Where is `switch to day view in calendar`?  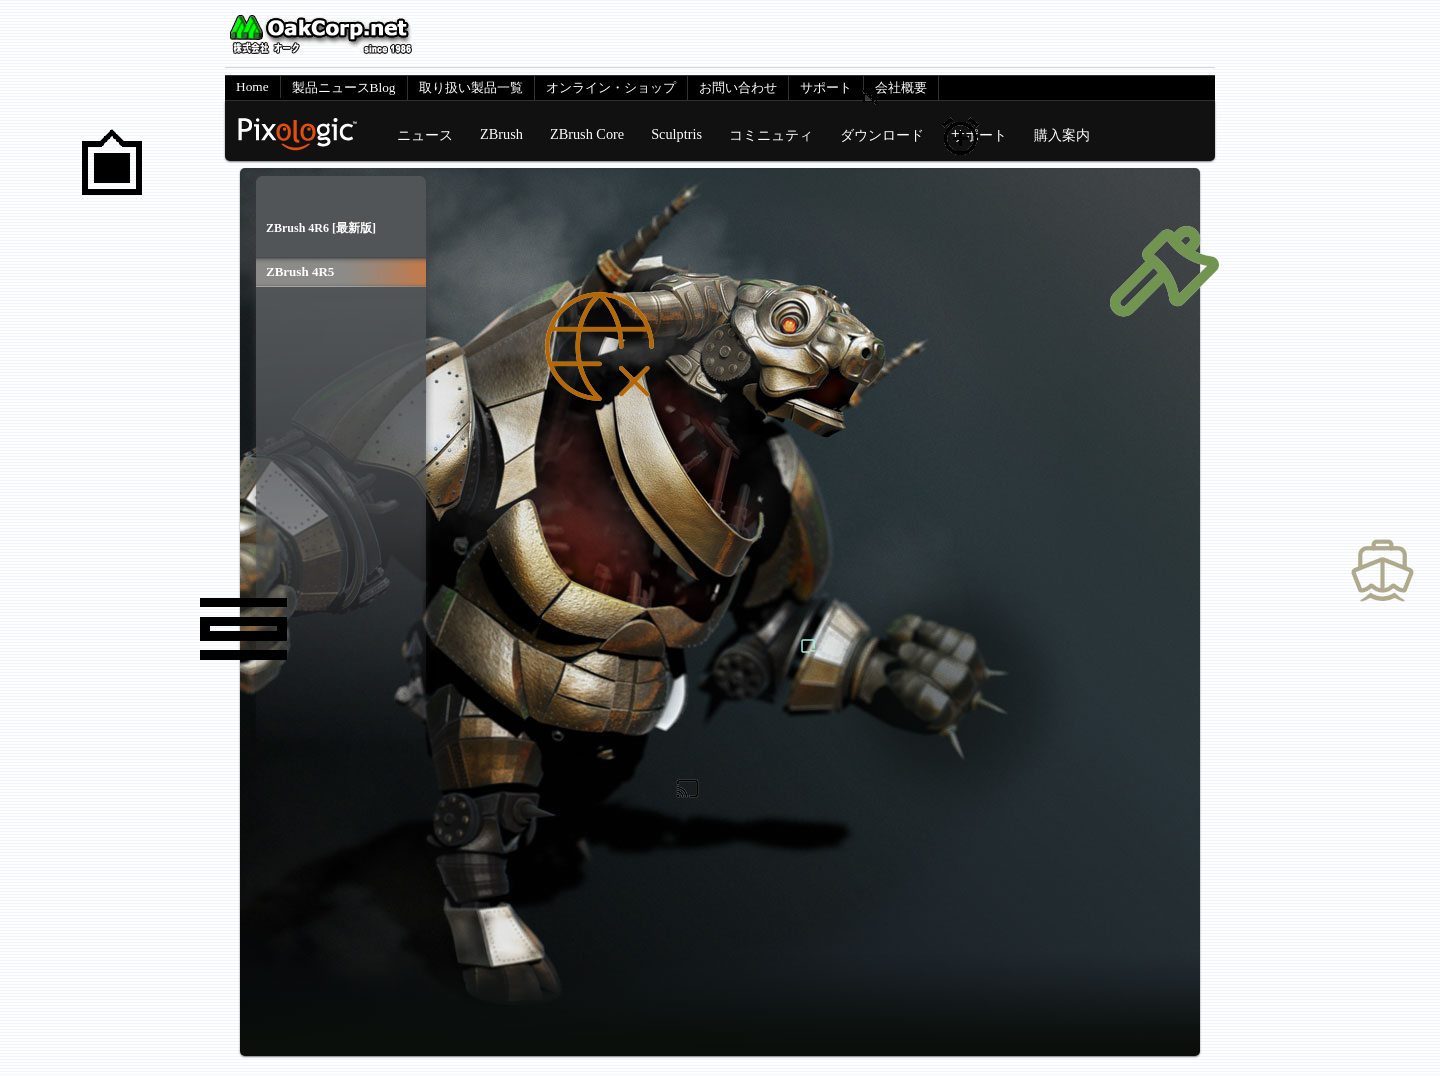 switch to day view in calendar is located at coordinates (243, 626).